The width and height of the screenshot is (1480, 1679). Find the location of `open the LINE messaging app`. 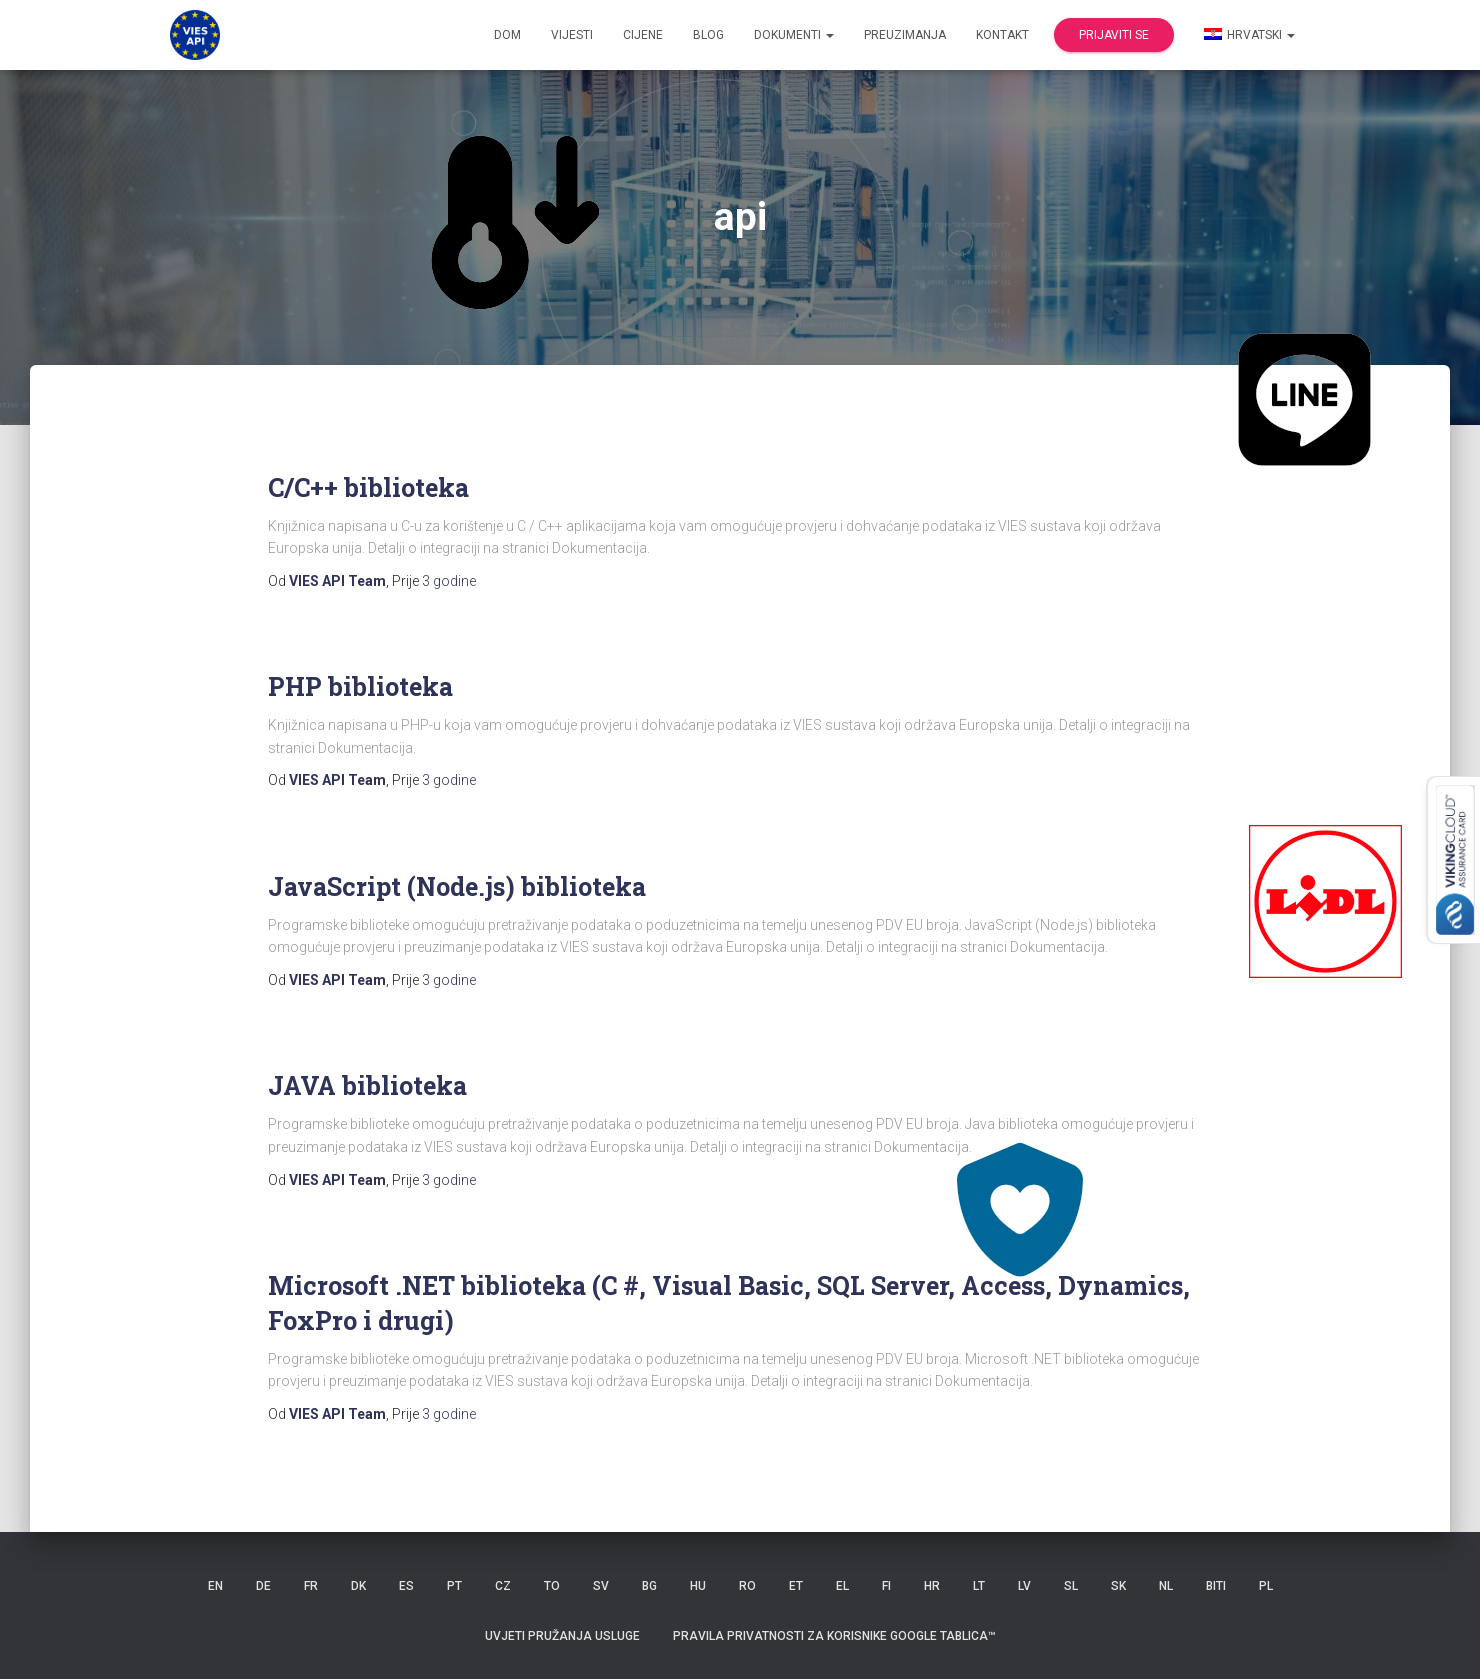

open the LINE messaging app is located at coordinates (1304, 399).